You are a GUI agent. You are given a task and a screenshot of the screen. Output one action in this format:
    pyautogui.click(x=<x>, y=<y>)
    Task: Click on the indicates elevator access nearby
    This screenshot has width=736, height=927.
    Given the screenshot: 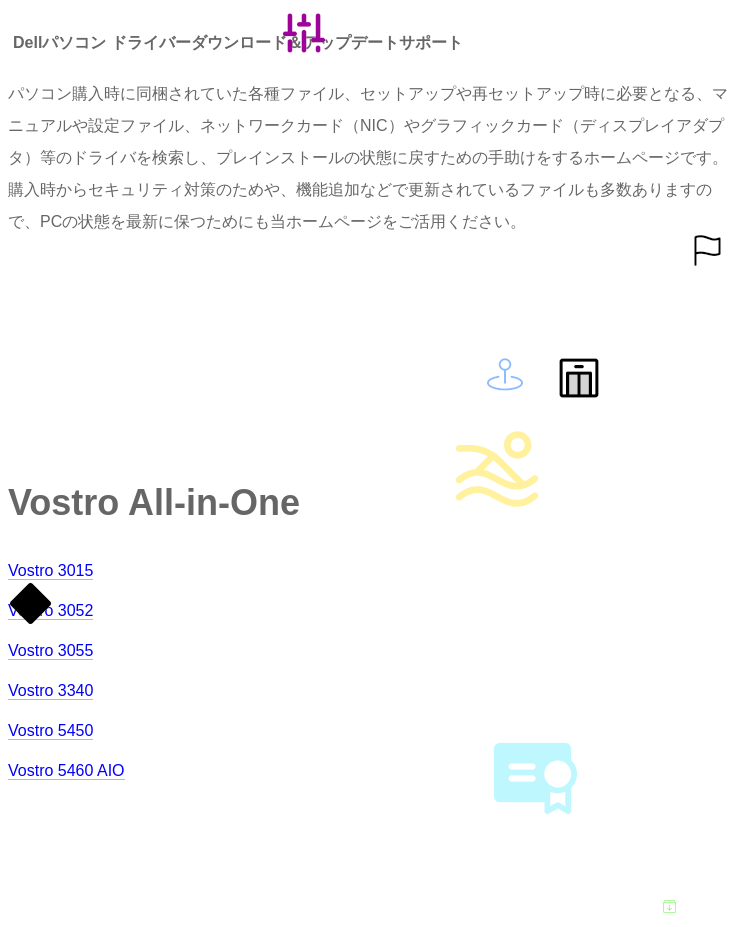 What is the action you would take?
    pyautogui.click(x=579, y=378)
    